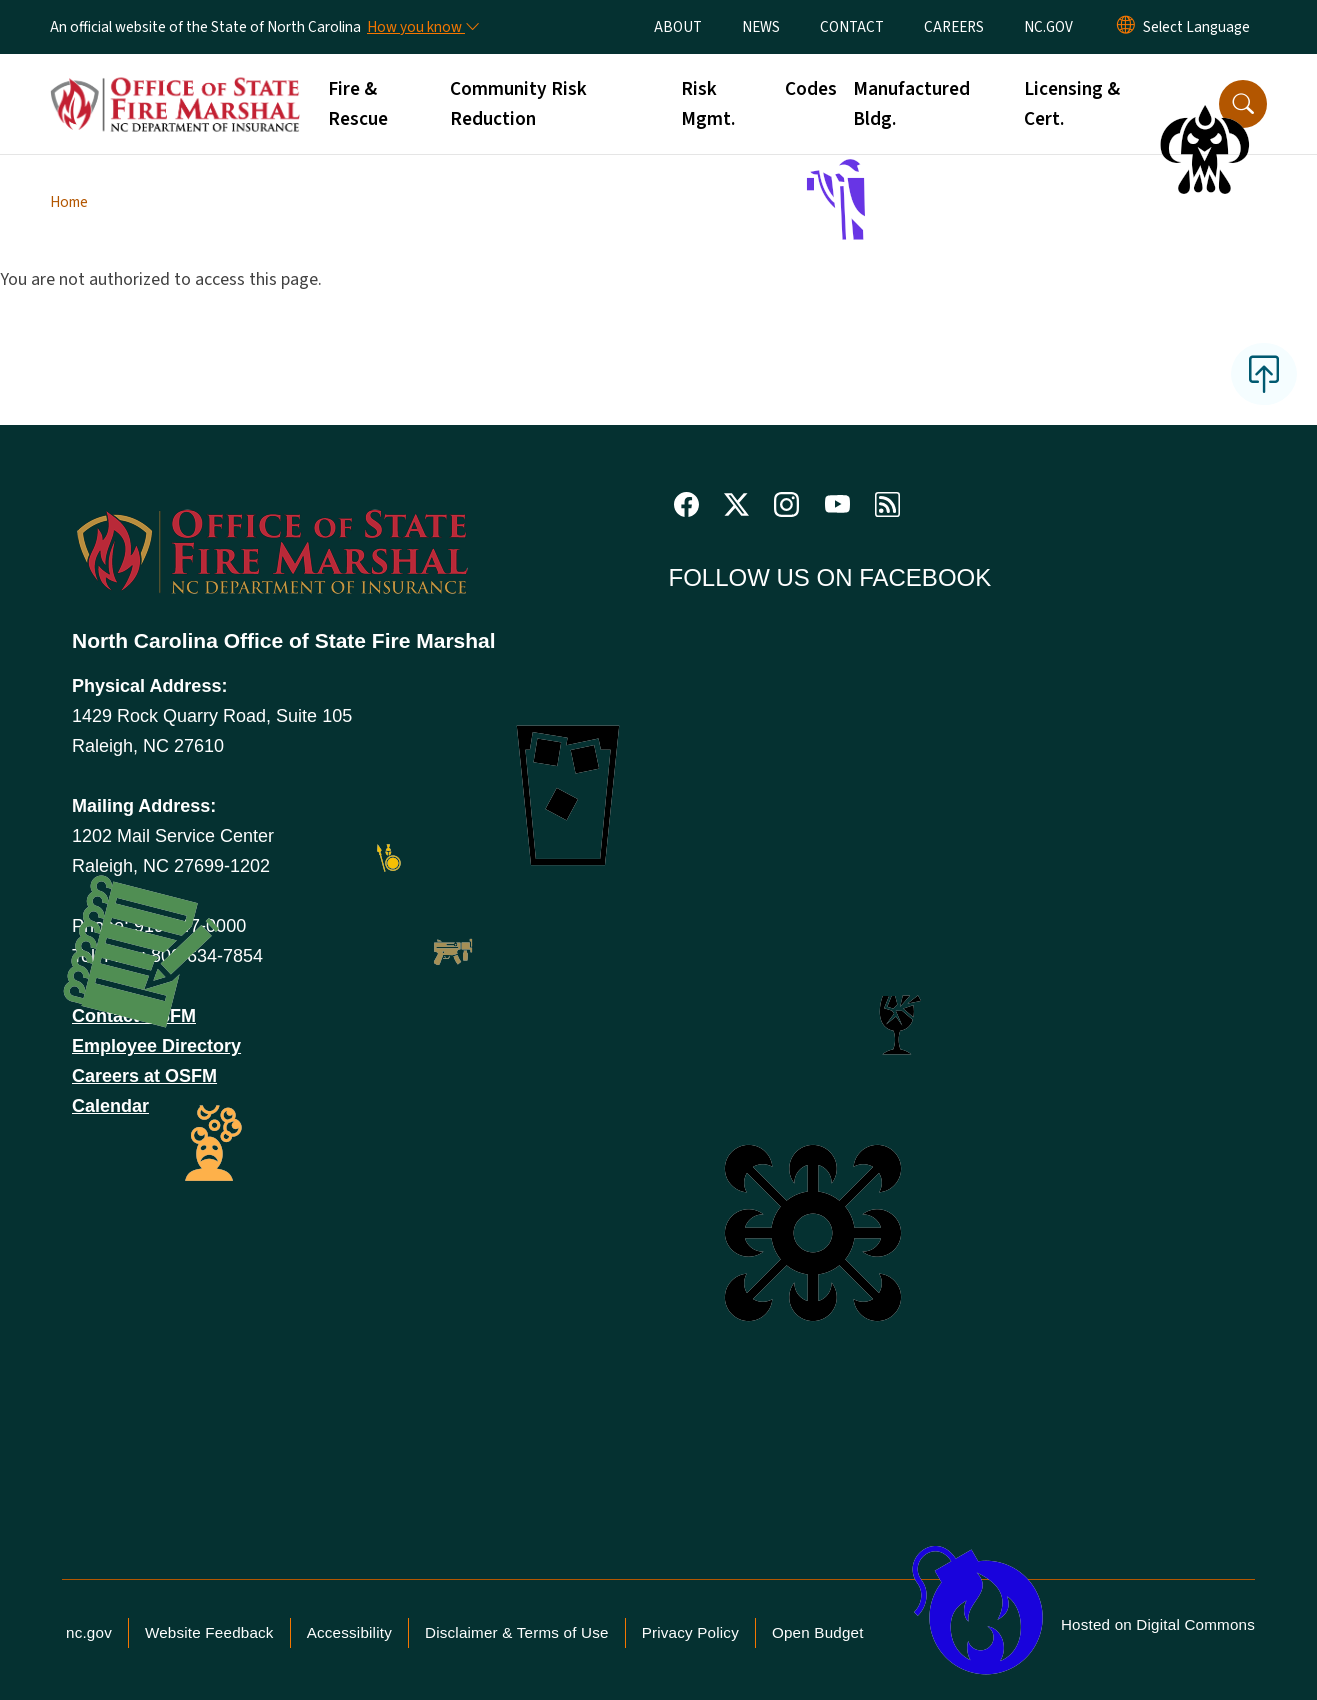 The width and height of the screenshot is (1317, 1700). Describe the element at coordinates (1205, 150) in the screenshot. I see `diablo or demon-themed game mode` at that location.